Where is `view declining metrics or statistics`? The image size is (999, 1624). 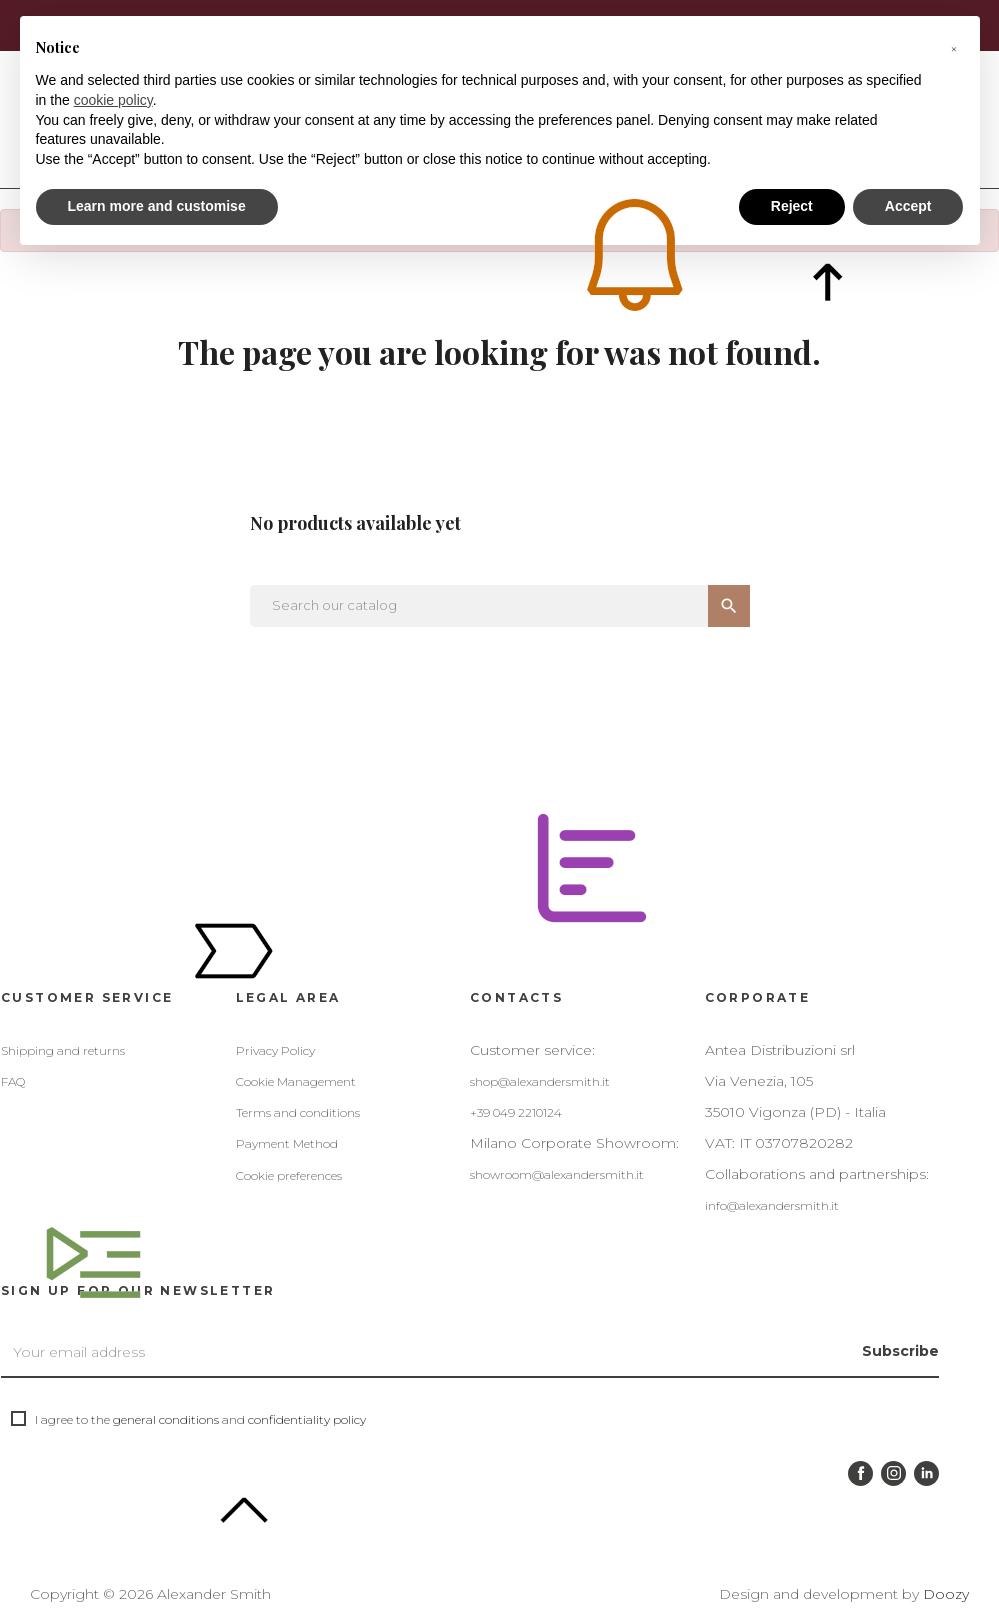 view declining metrics or statistics is located at coordinates (592, 868).